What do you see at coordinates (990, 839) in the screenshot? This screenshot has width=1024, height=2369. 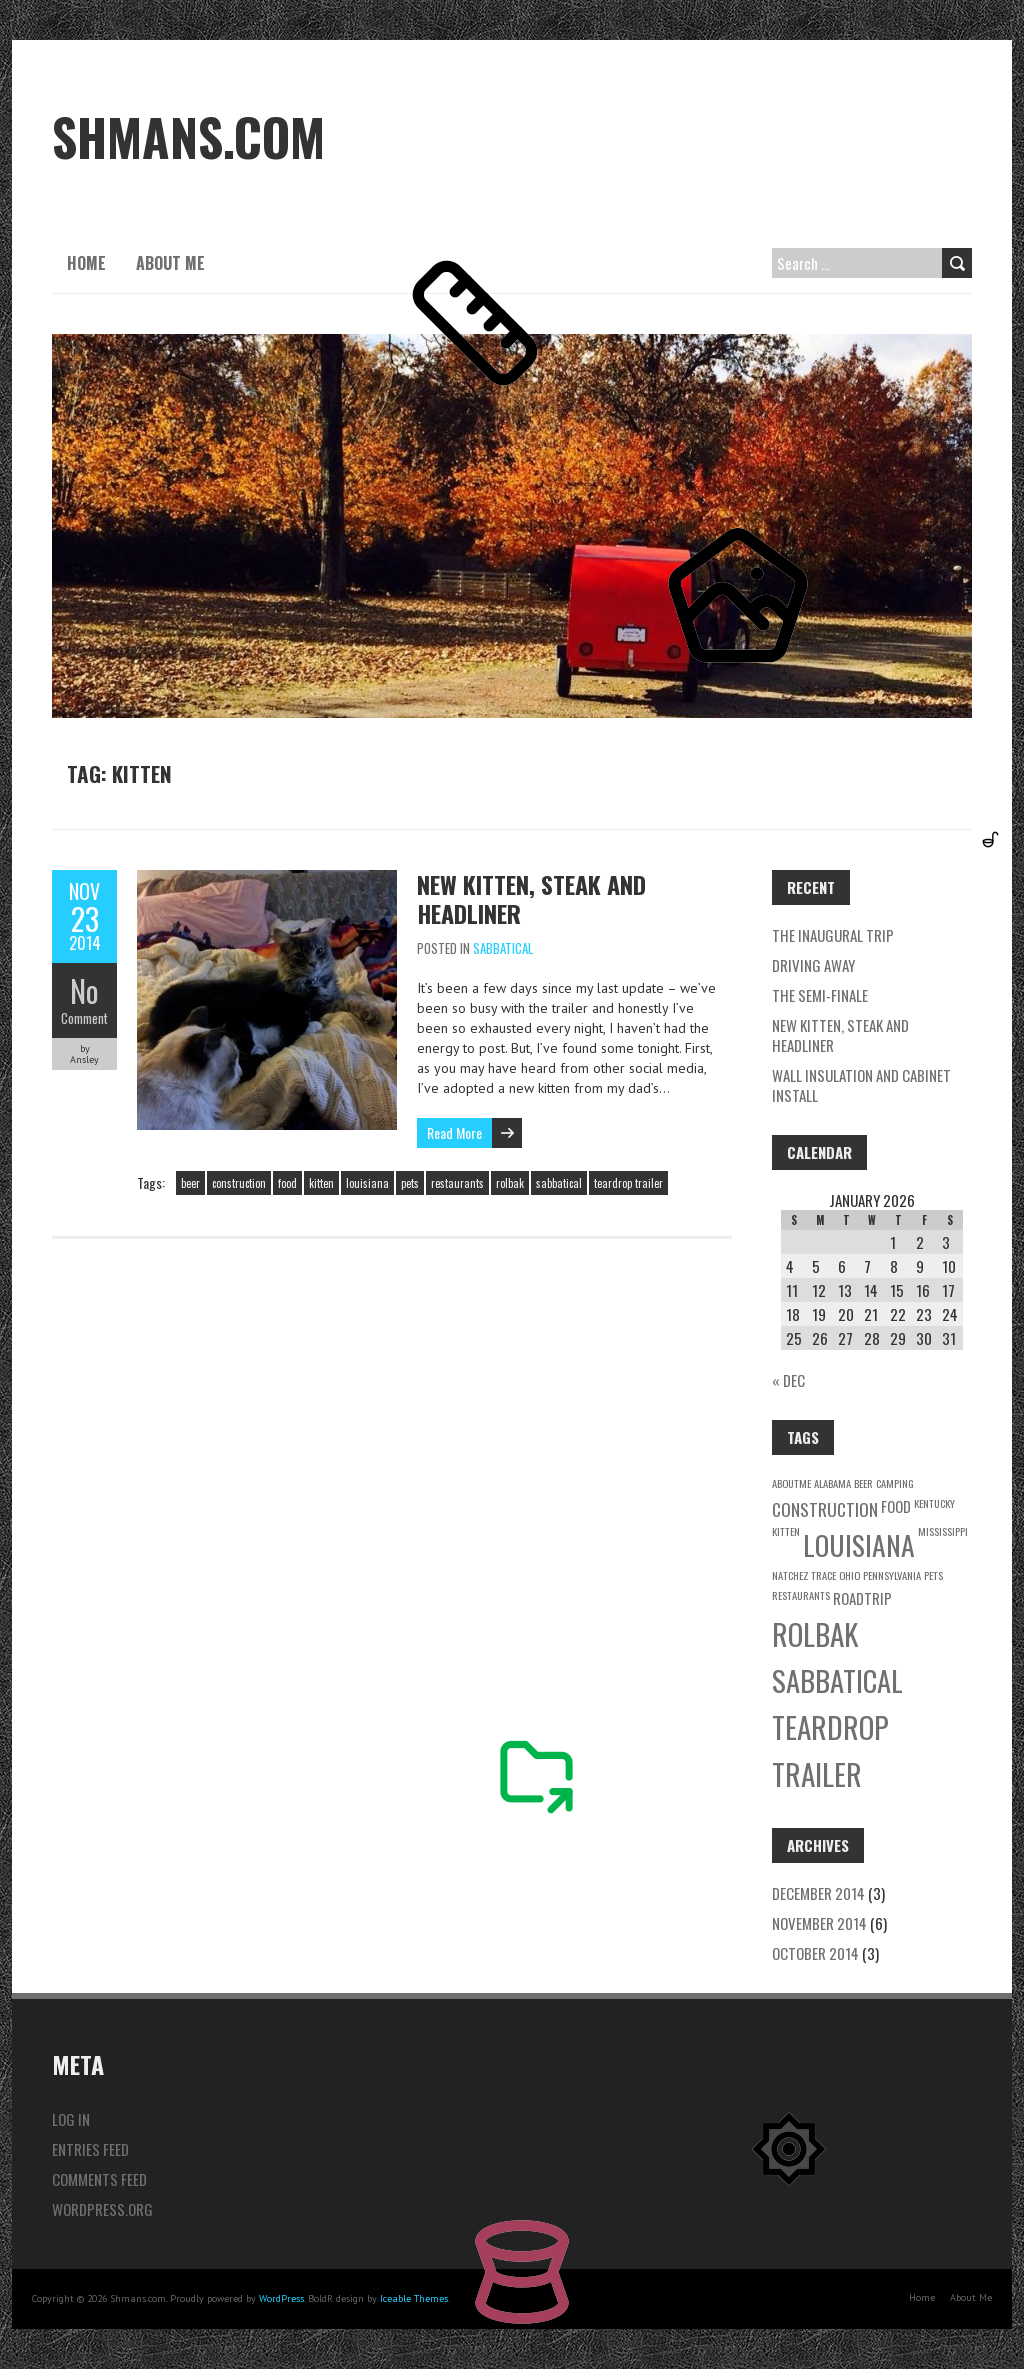 I see `access cooking or recipe features` at bounding box center [990, 839].